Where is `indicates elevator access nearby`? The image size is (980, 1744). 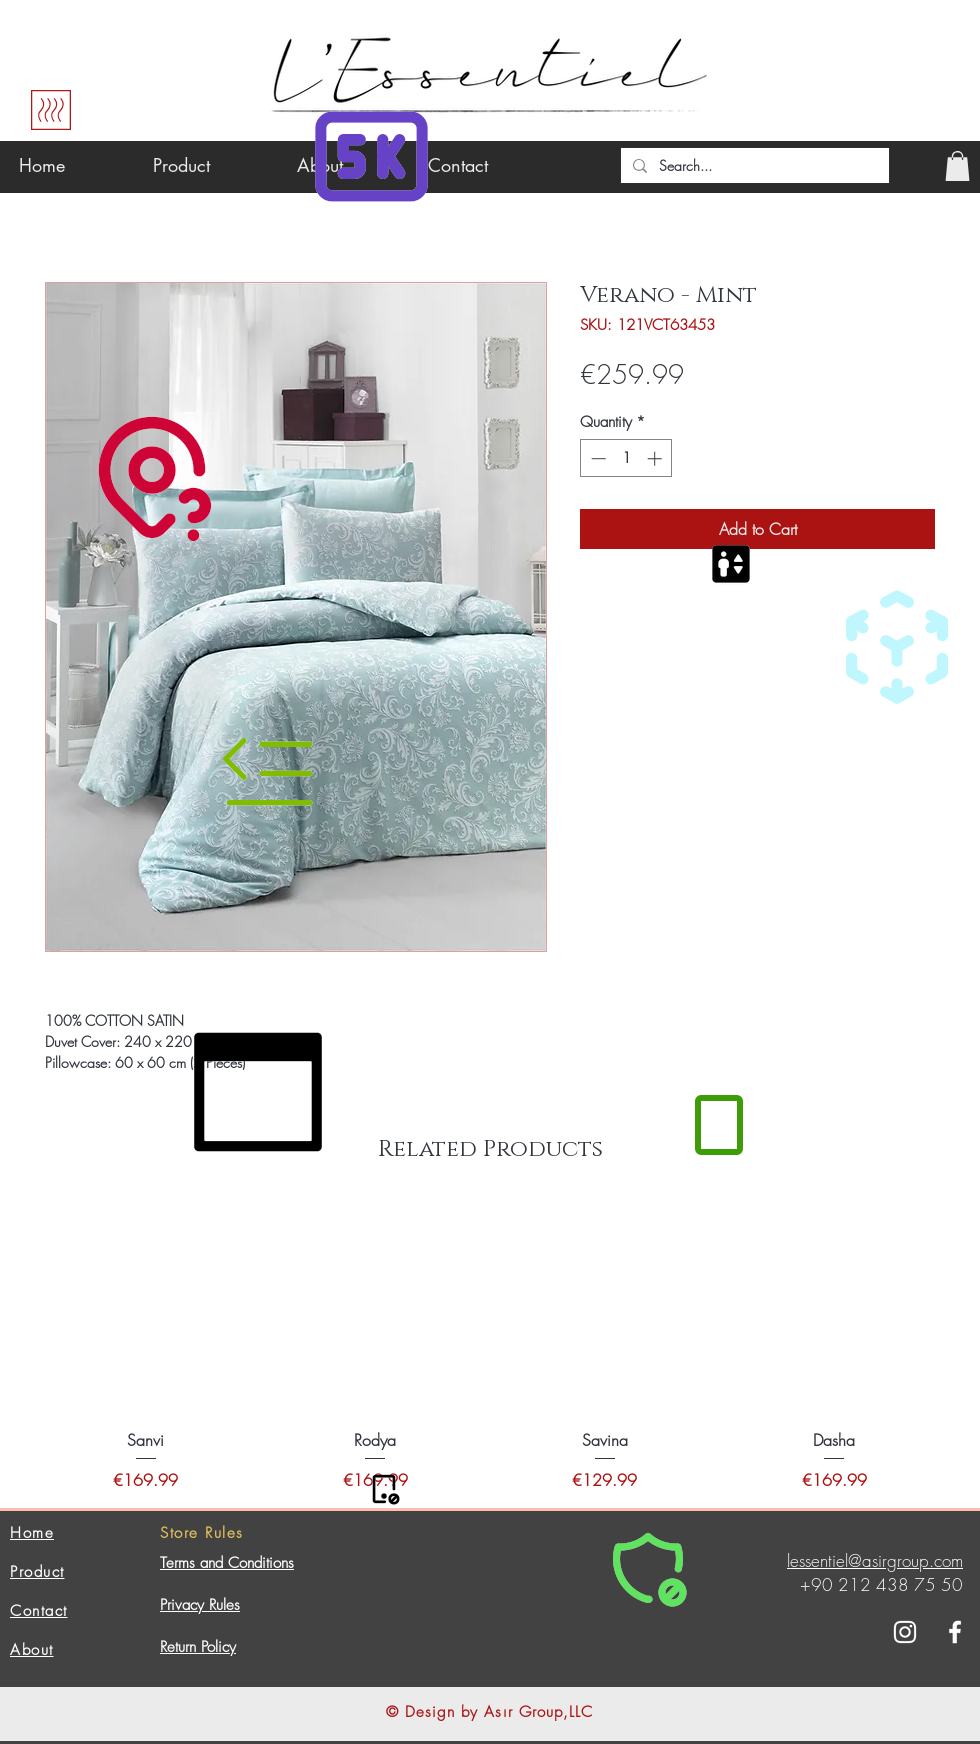 indicates elevator access nearby is located at coordinates (731, 564).